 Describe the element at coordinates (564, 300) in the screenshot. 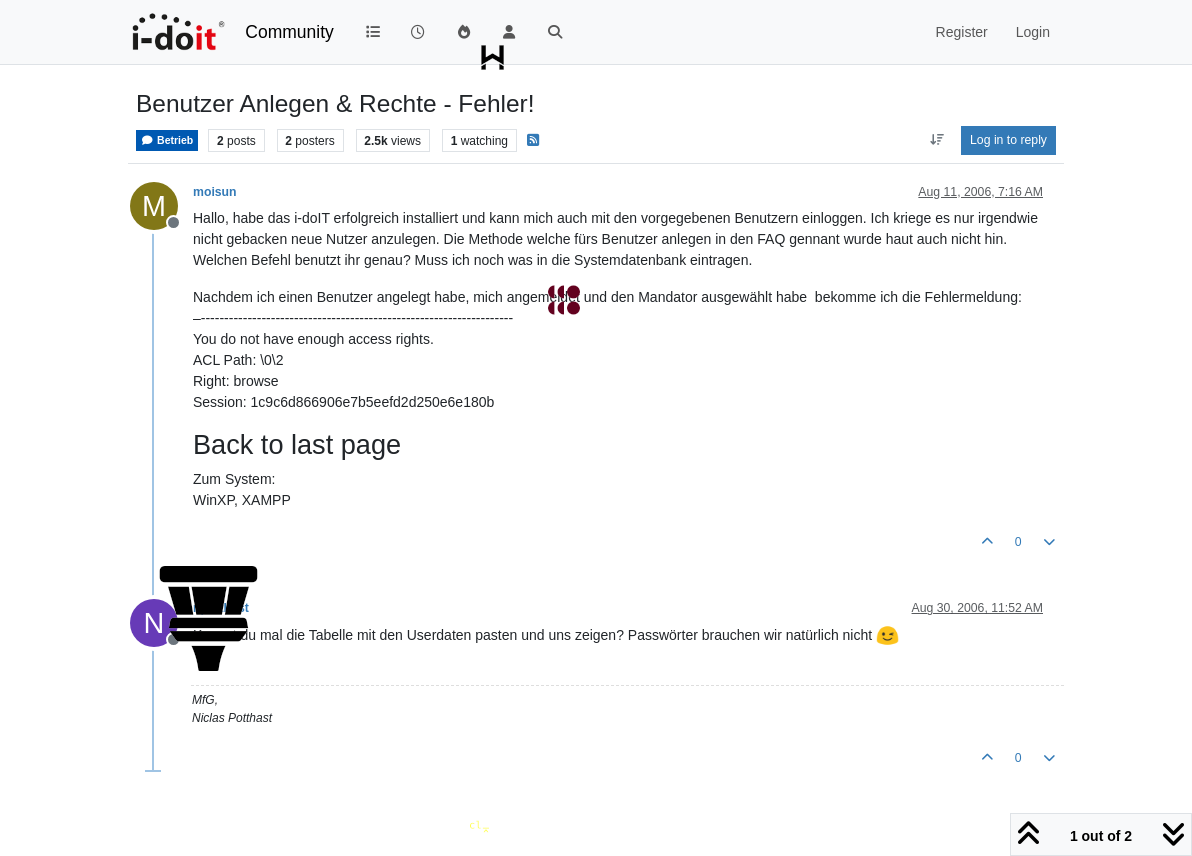

I see `openverse logo` at that location.